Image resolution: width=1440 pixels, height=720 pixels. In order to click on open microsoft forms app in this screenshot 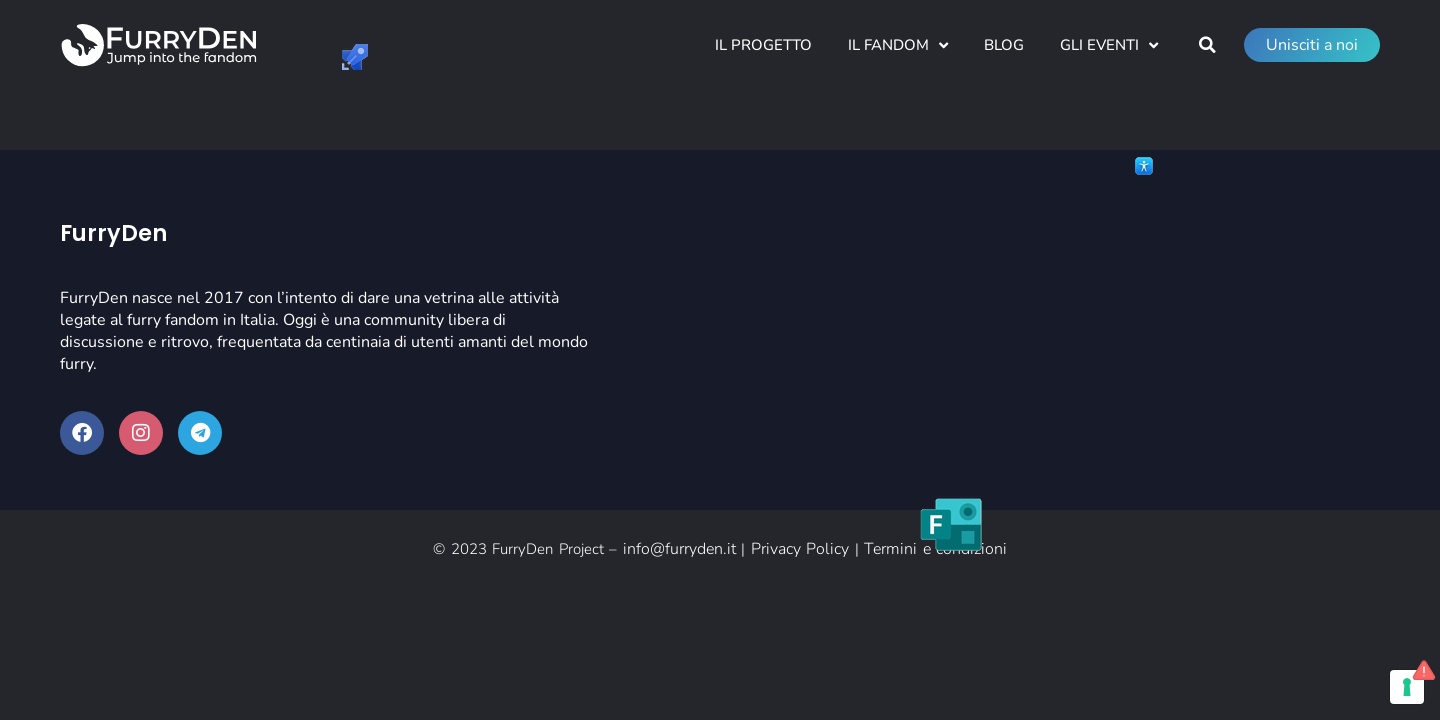, I will do `click(951, 525)`.